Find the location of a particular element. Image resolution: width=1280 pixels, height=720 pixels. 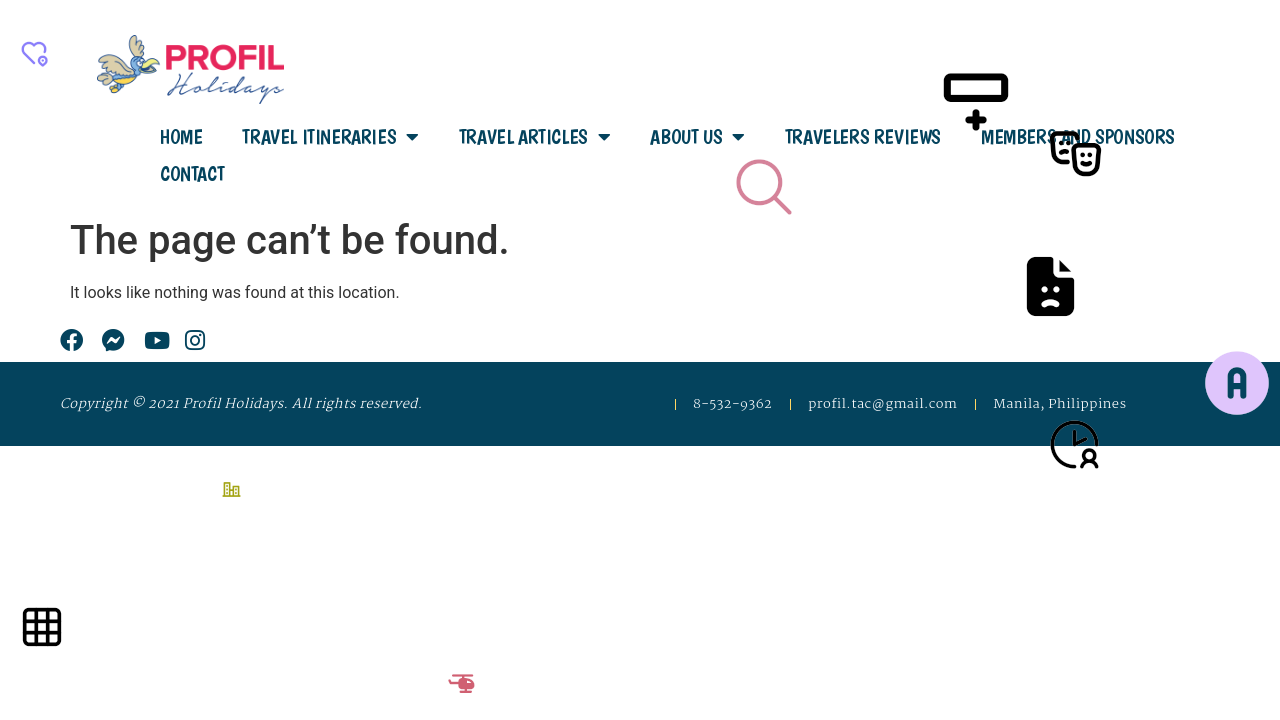

view user's time or schedule is located at coordinates (1074, 444).